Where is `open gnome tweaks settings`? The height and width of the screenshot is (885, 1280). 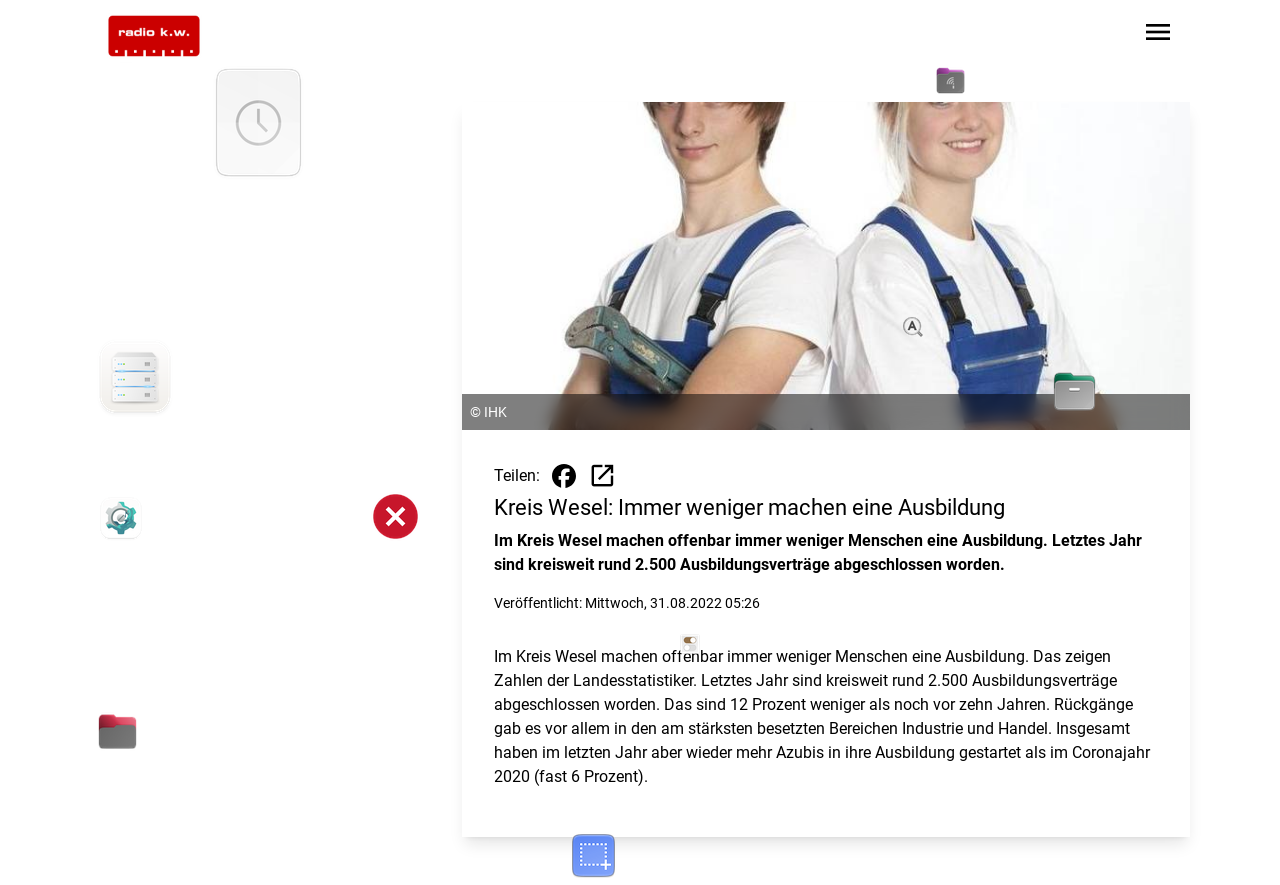
open gnome tweaks settings is located at coordinates (690, 644).